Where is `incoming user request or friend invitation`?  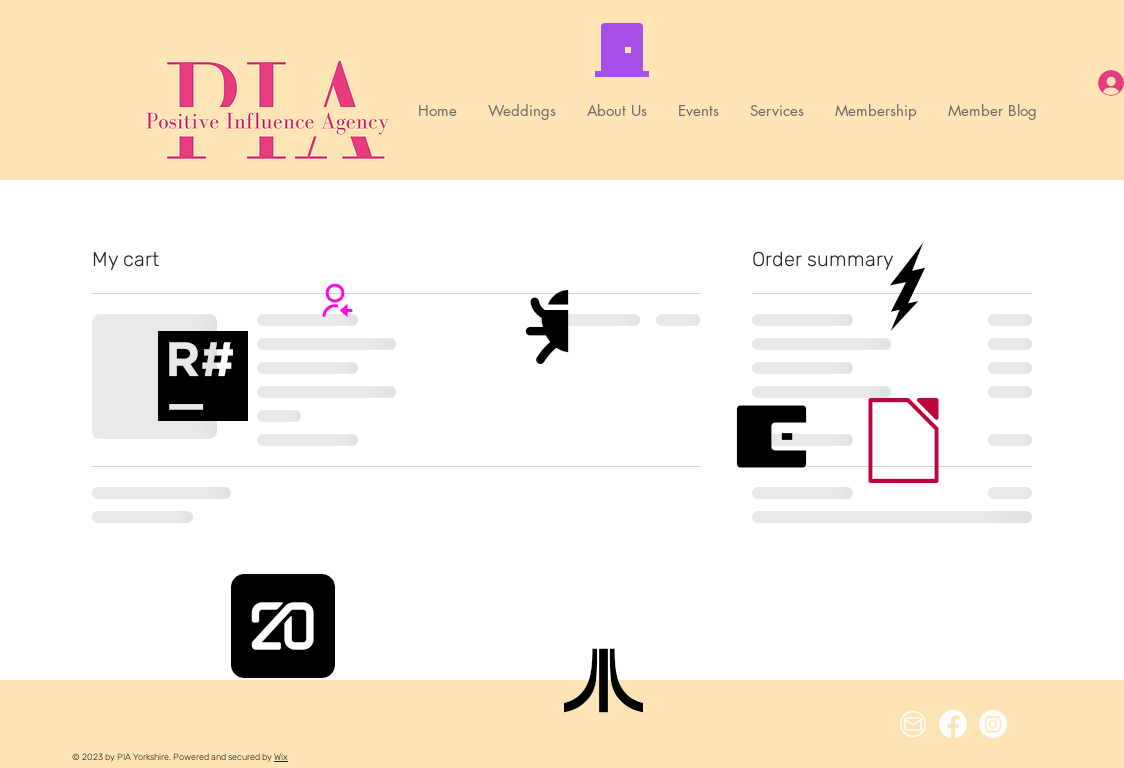
incoming user request or friend invitation is located at coordinates (335, 301).